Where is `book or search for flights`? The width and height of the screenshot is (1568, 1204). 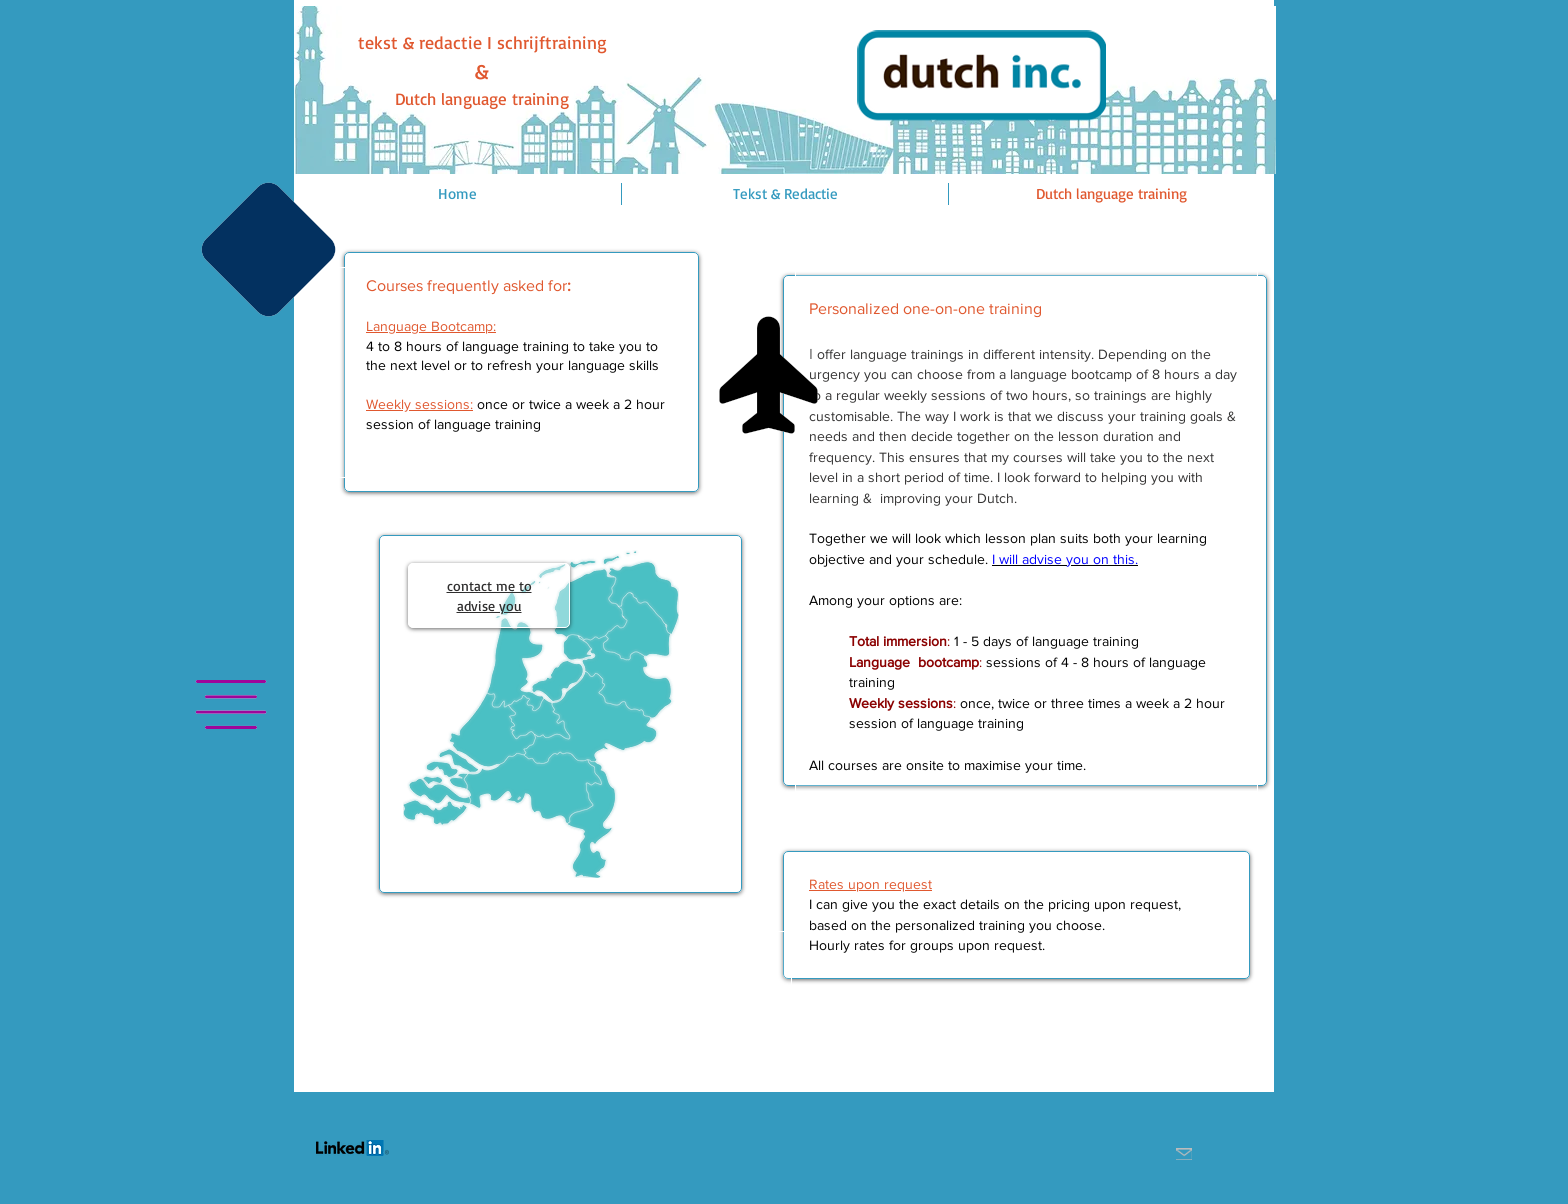
book or search for flights is located at coordinates (768, 375).